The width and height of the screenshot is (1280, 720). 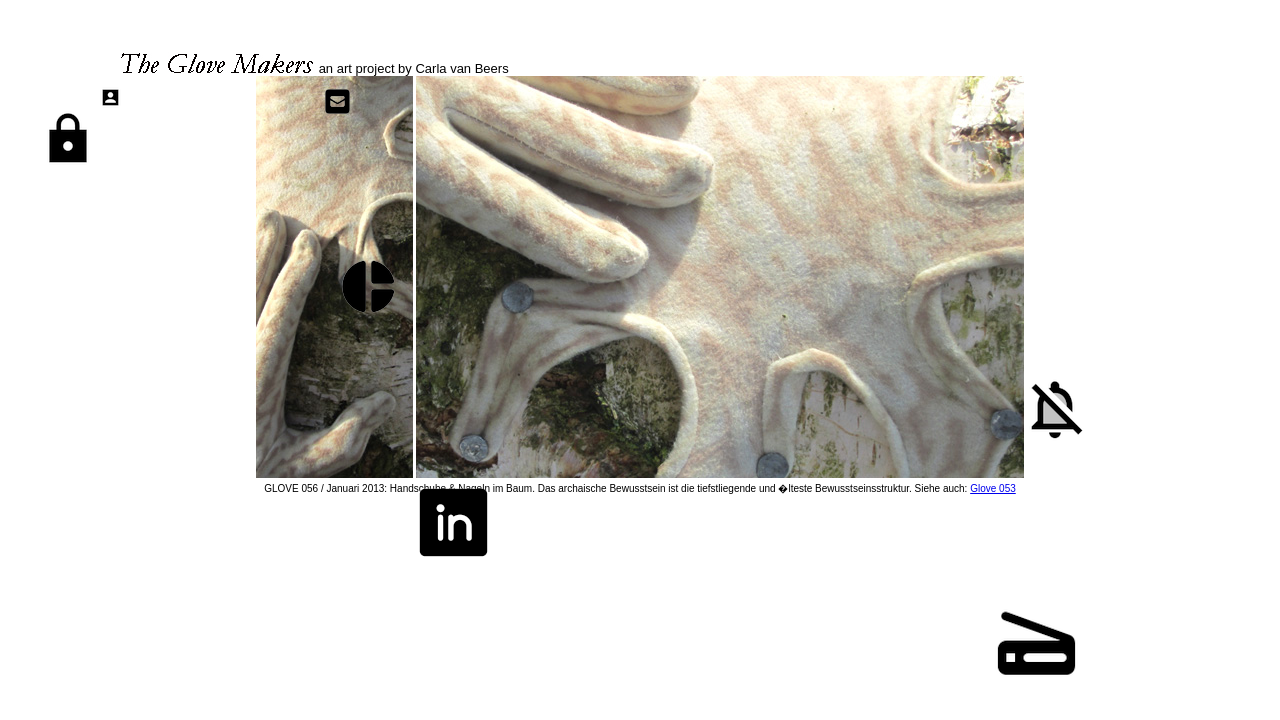 What do you see at coordinates (68, 139) in the screenshot?
I see `lock or secure this item` at bounding box center [68, 139].